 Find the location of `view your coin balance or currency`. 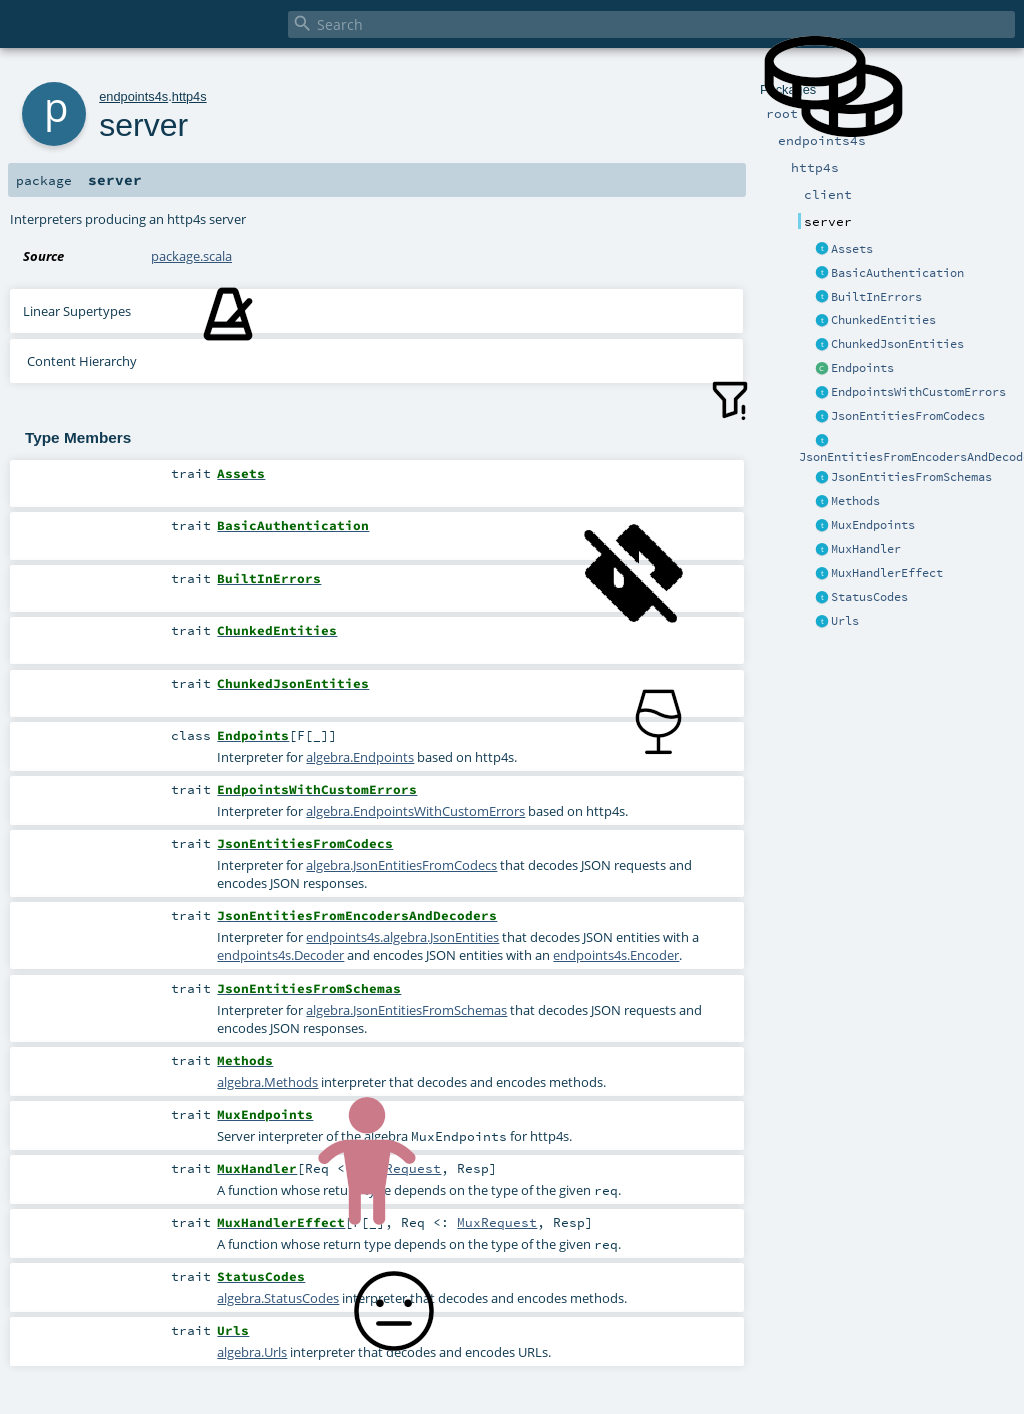

view your coin balance or currency is located at coordinates (833, 86).